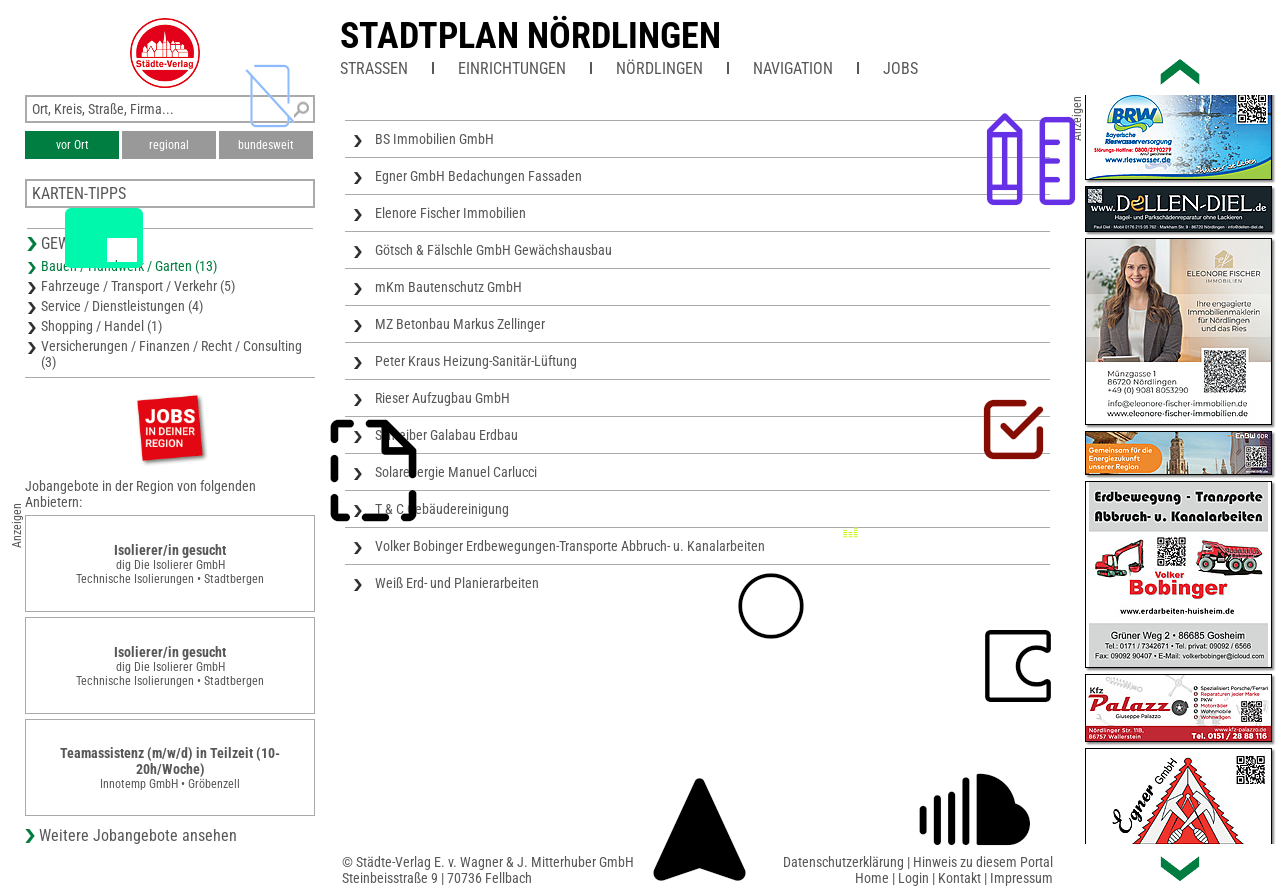 This screenshot has height=892, width=1280. Describe the element at coordinates (973, 813) in the screenshot. I see `open soundcloud app` at that location.